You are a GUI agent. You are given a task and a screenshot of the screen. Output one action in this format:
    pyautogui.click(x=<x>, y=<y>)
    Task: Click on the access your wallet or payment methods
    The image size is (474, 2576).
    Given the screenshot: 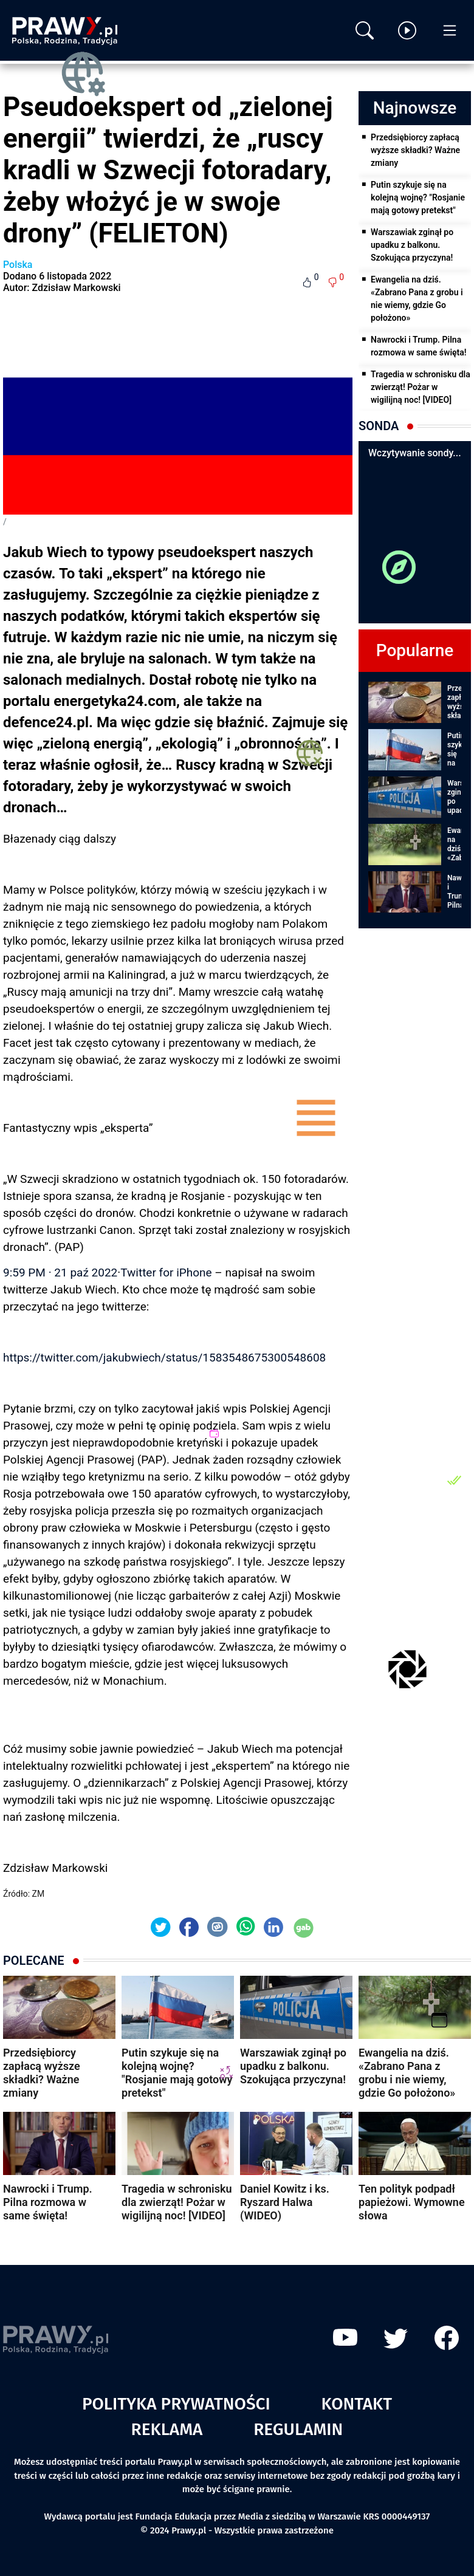 What is the action you would take?
    pyautogui.click(x=214, y=1433)
    